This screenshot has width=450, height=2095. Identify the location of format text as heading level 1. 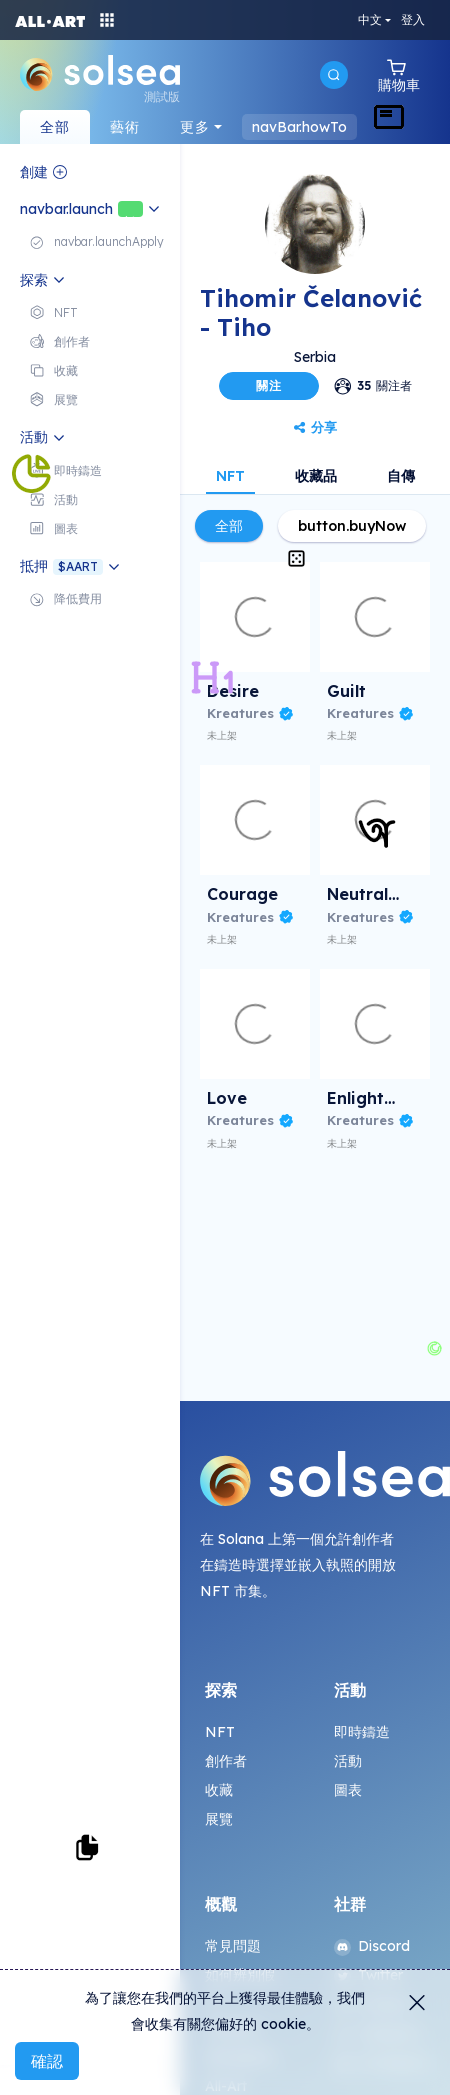
(214, 677).